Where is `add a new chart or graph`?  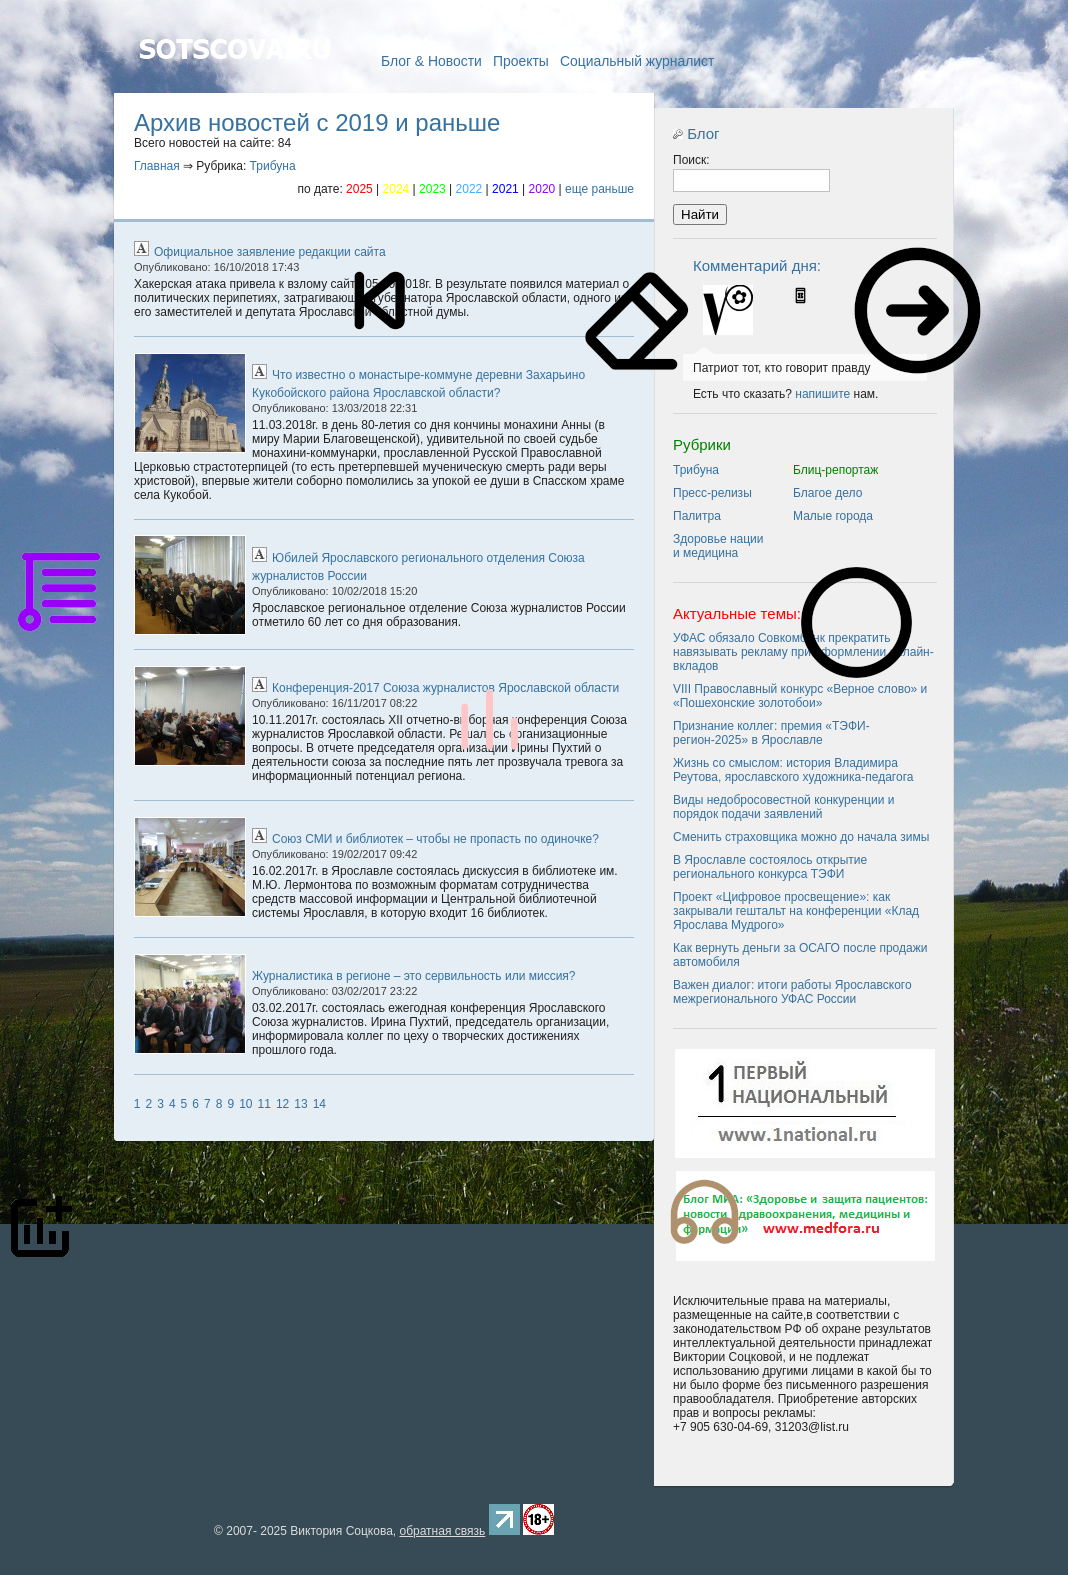
add a new chart or graph is located at coordinates (40, 1228).